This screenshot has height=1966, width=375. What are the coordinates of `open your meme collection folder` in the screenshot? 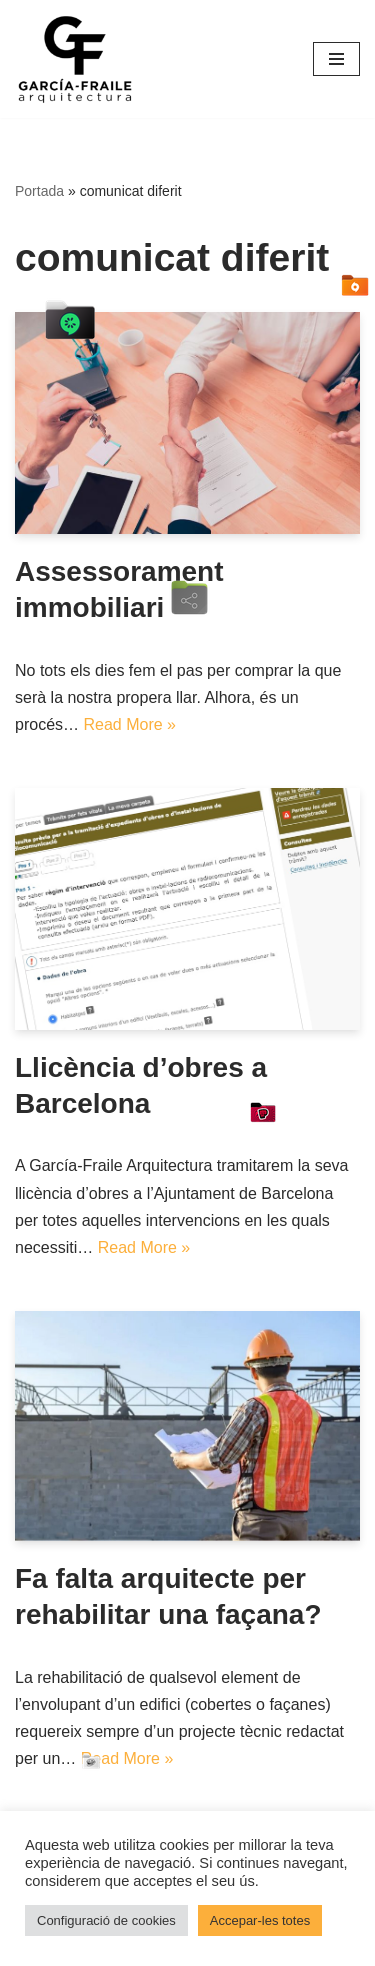 It's located at (91, 1762).